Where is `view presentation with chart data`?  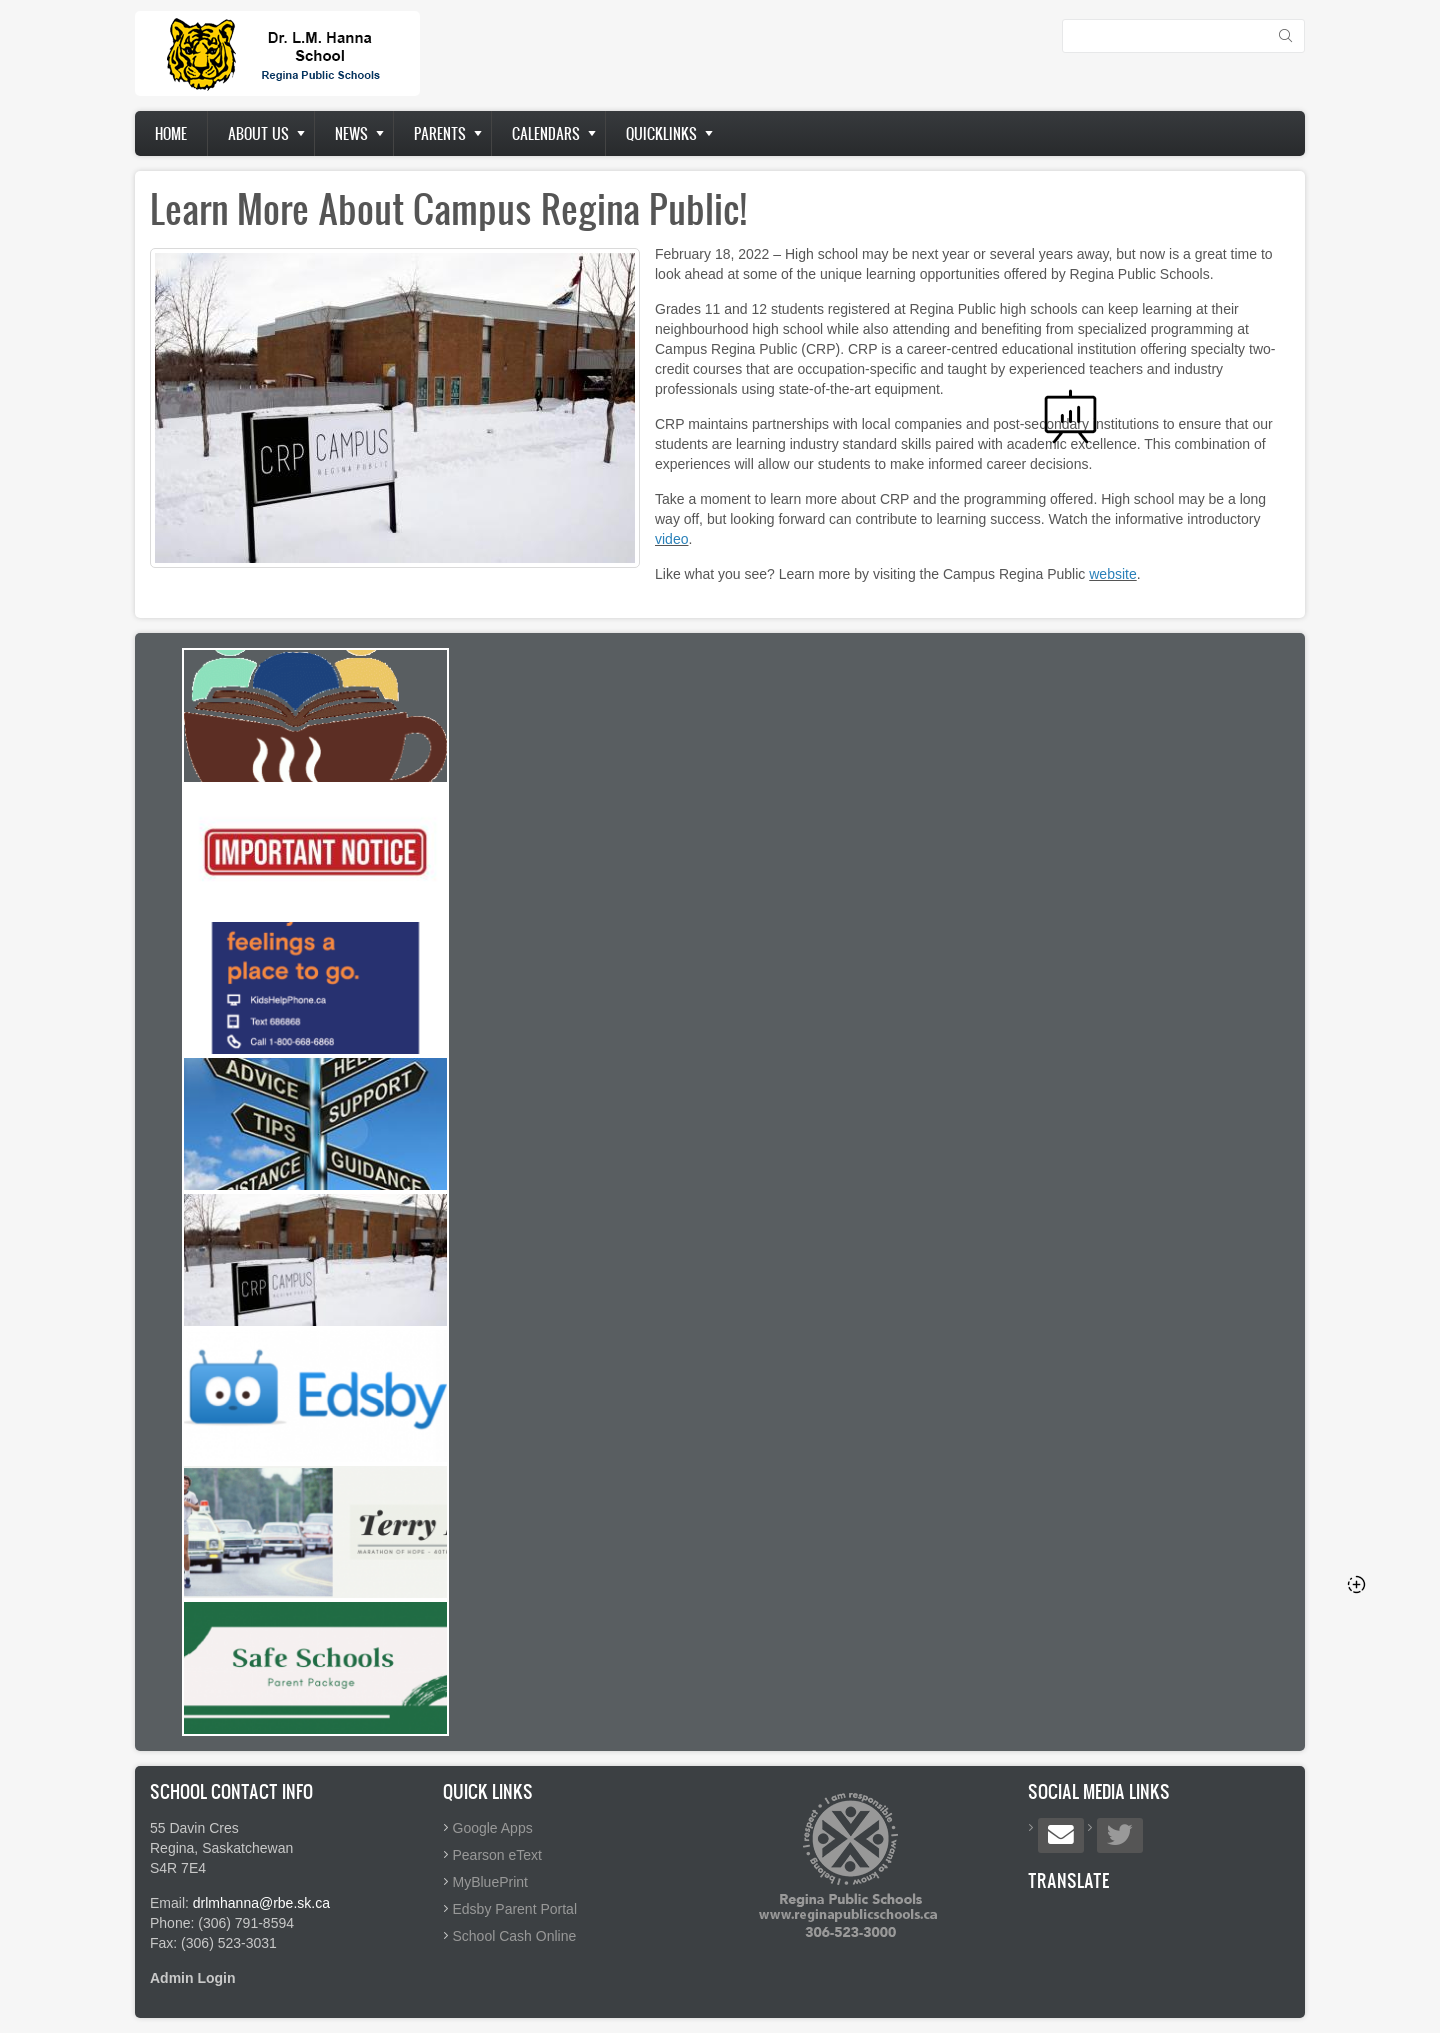 view presentation with chart data is located at coordinates (1070, 417).